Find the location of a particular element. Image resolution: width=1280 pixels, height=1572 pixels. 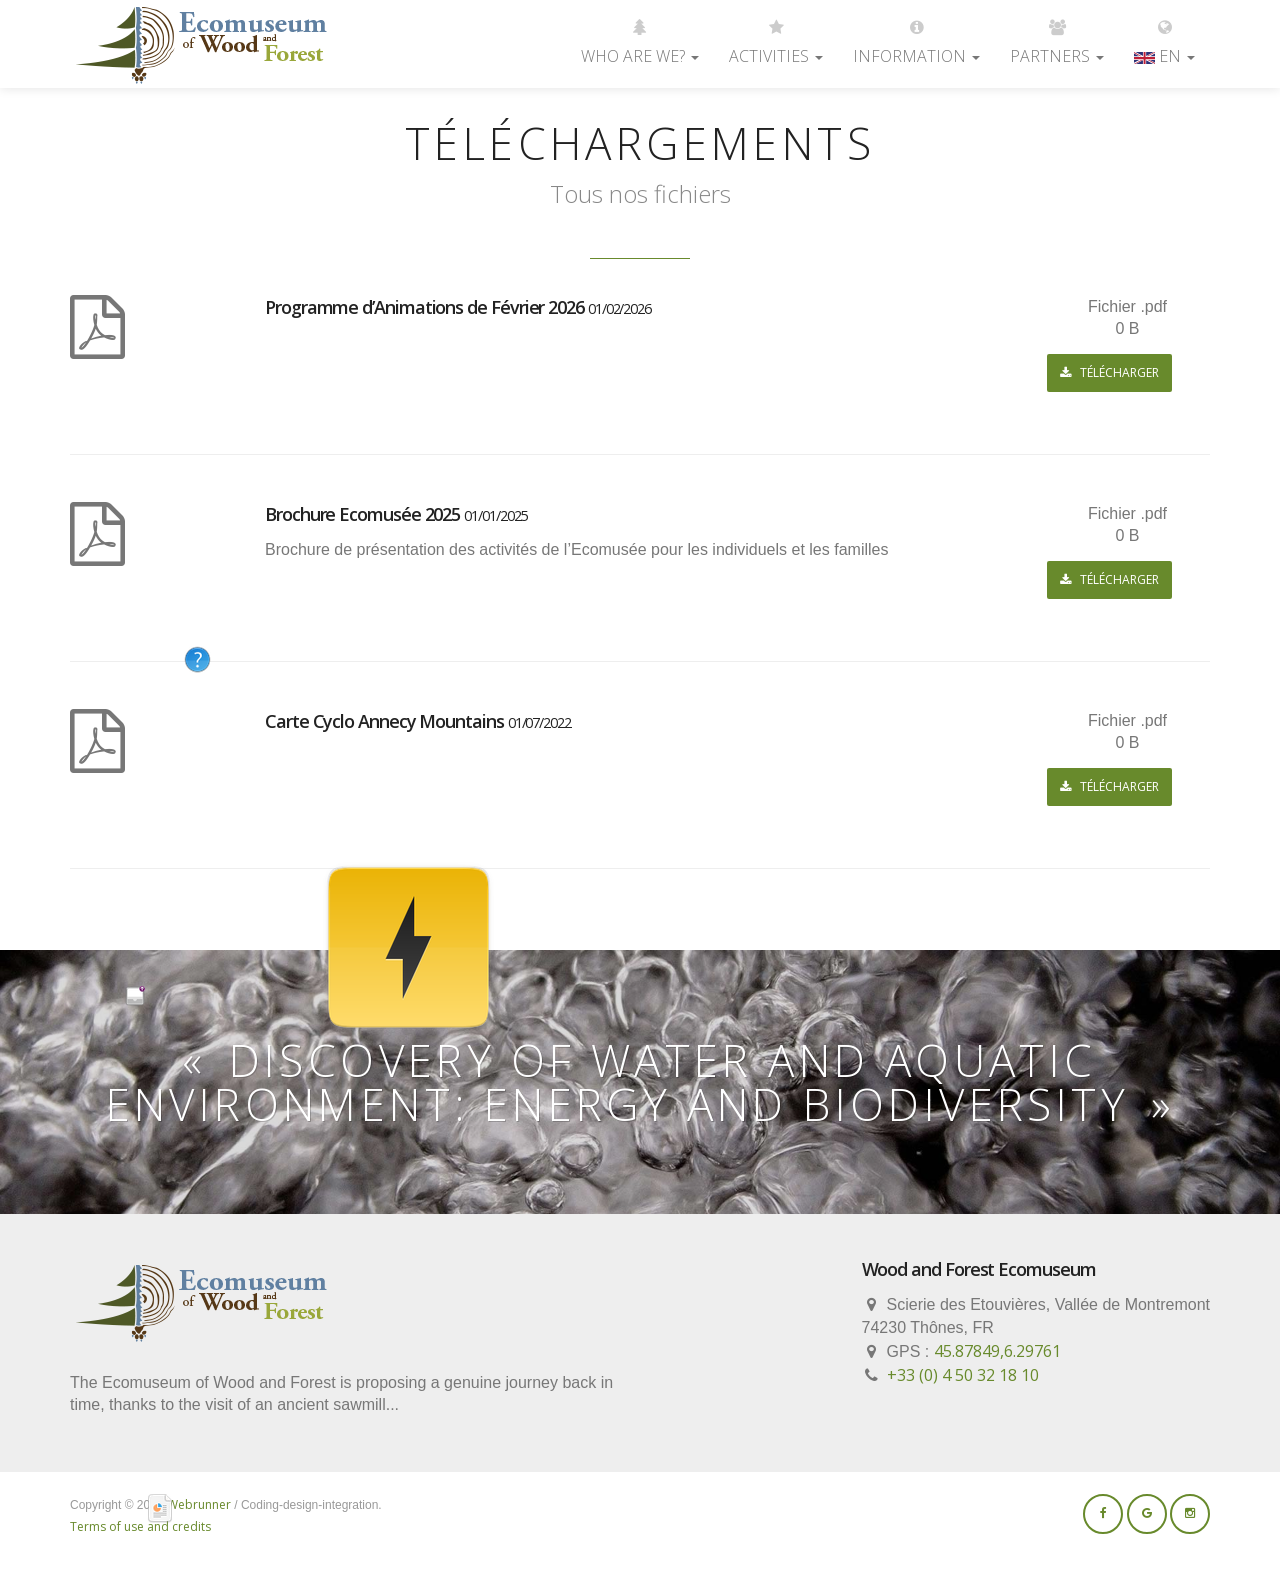

open help documentation is located at coordinates (197, 659).